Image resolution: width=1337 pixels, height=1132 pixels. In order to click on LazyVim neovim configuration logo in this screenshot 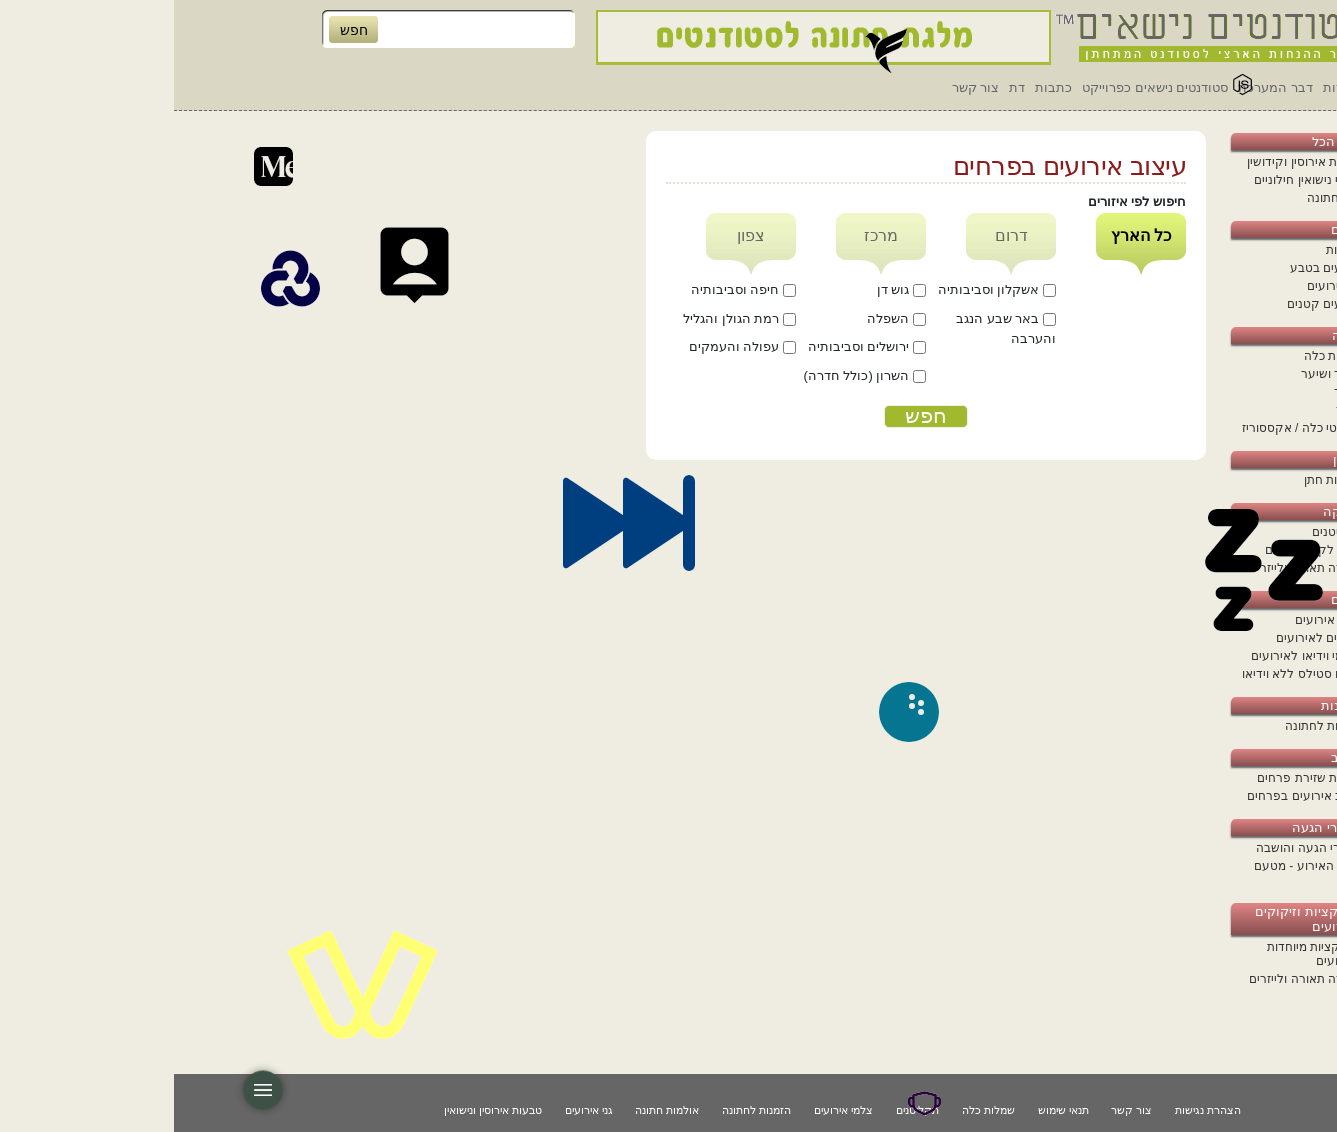, I will do `click(1264, 570)`.